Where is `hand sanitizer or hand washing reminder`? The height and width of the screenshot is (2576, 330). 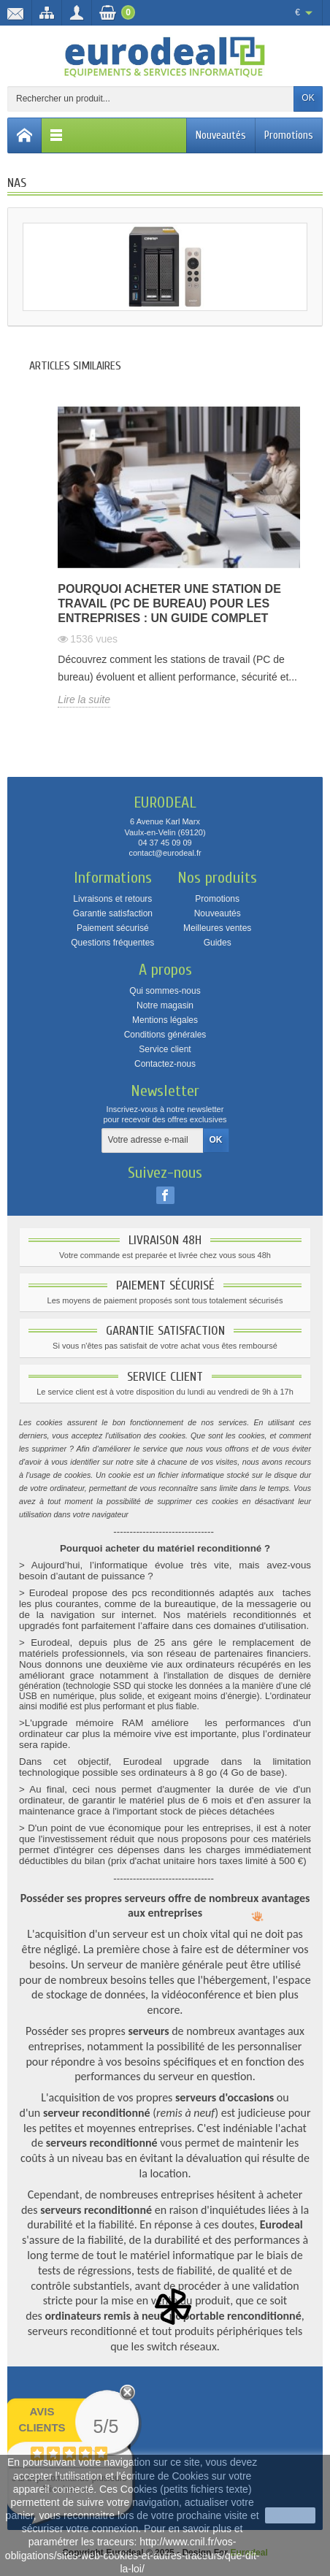
hand sanitizer or hand washing reminder is located at coordinates (257, 1916).